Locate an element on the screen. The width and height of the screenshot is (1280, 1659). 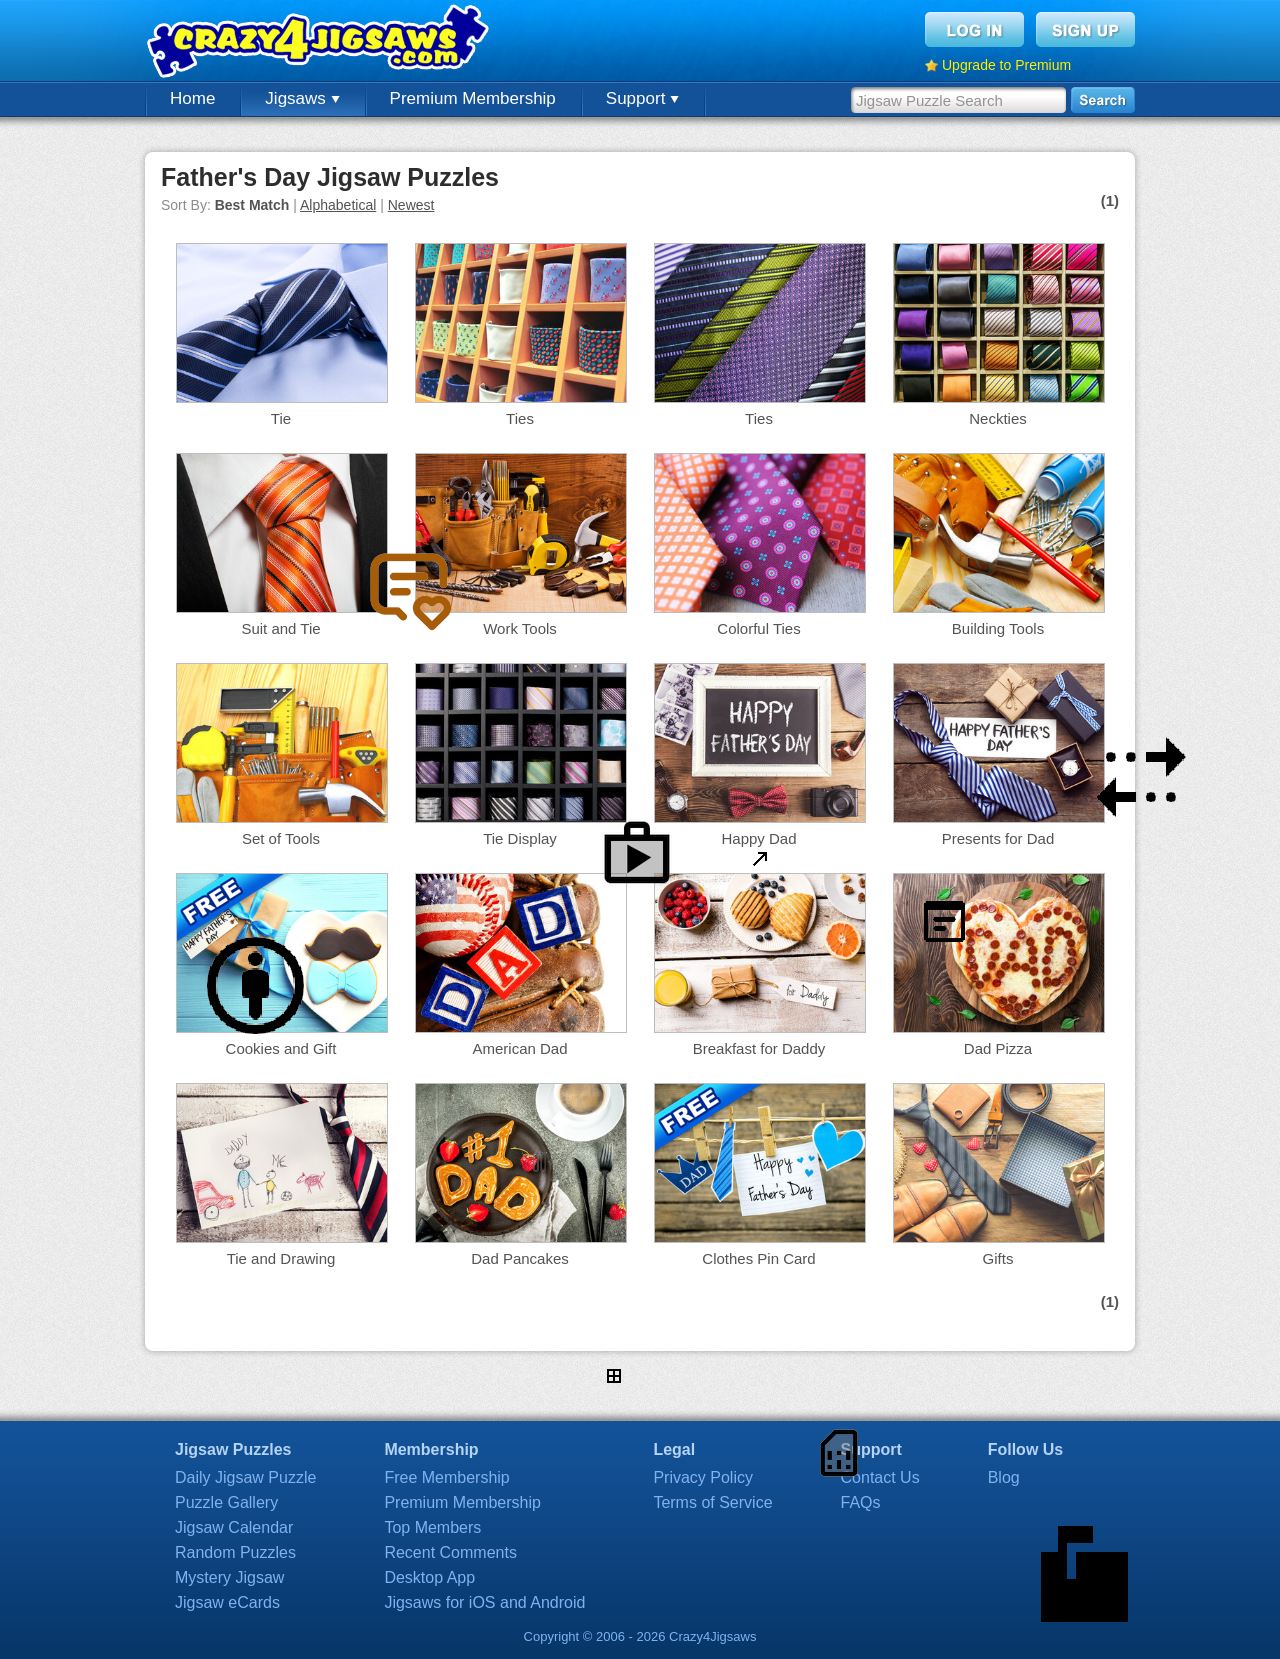
open the app store or marketplace is located at coordinates (637, 854).